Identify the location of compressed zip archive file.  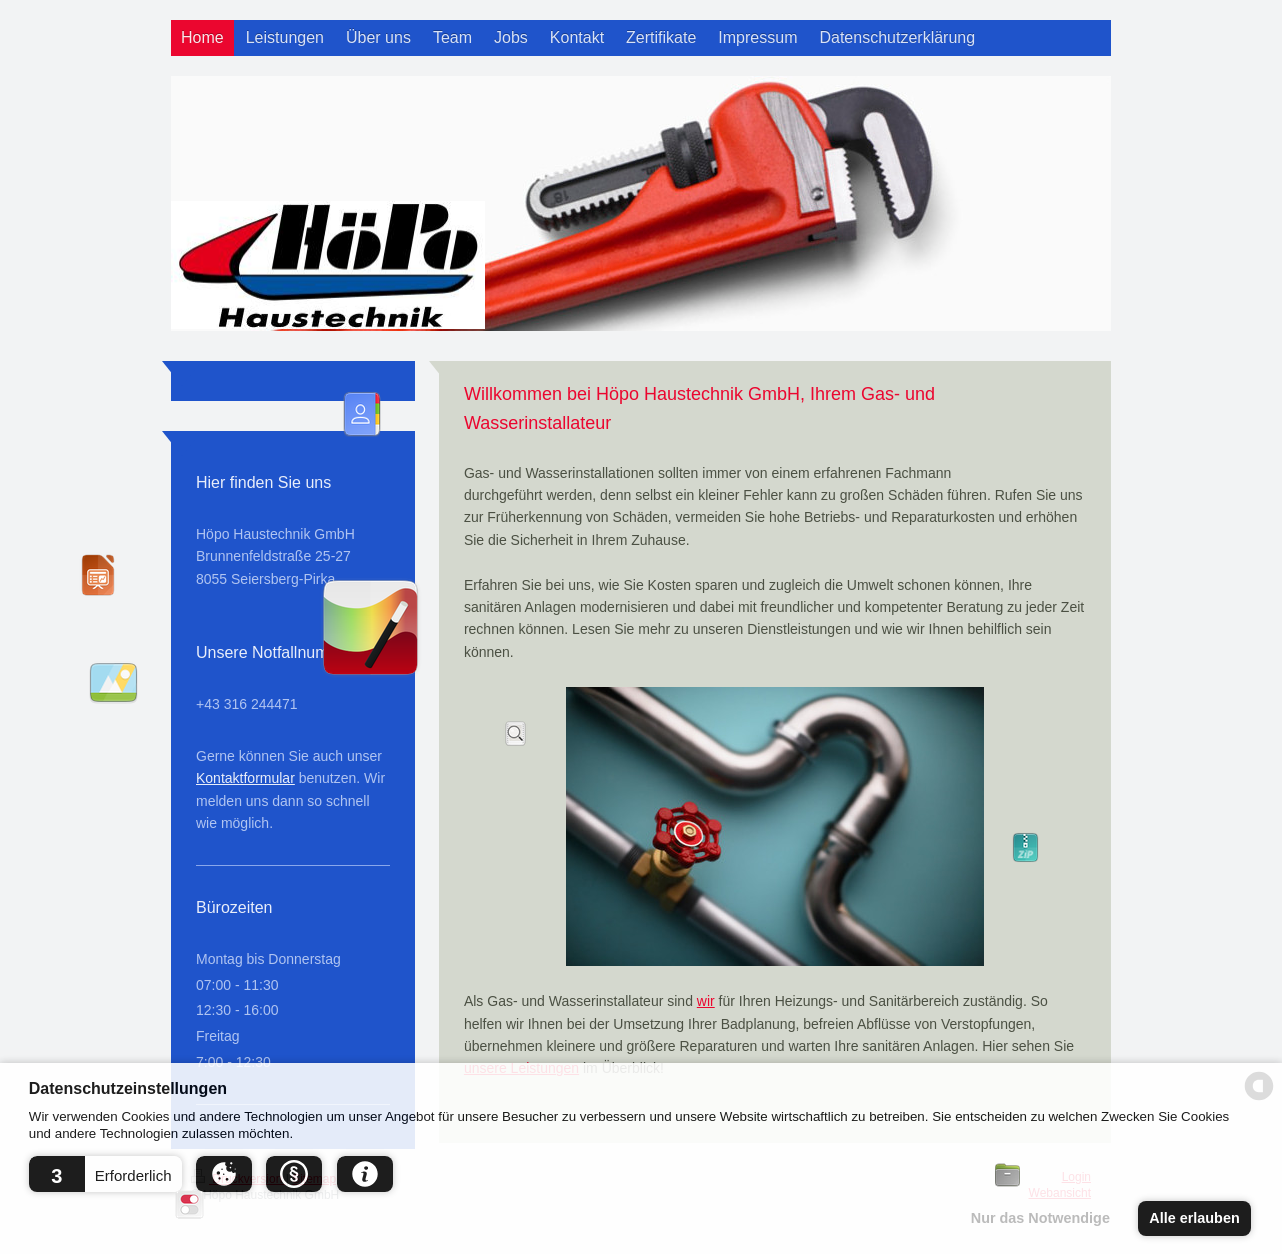
(1025, 847).